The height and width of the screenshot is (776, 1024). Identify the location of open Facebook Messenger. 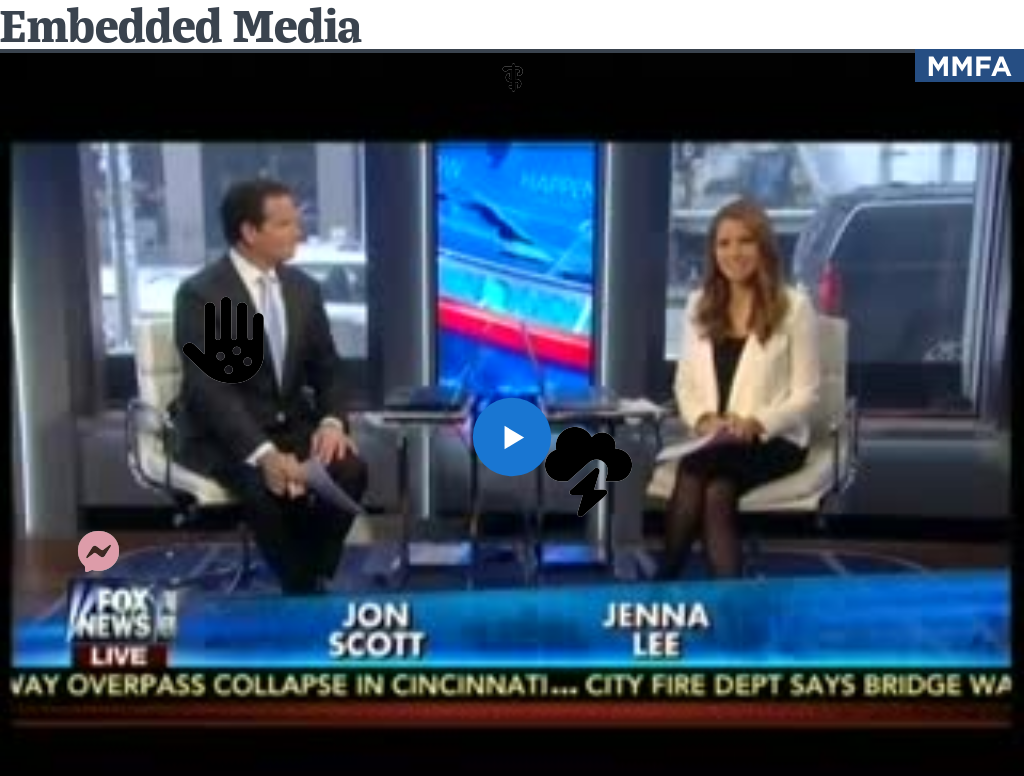
(98, 551).